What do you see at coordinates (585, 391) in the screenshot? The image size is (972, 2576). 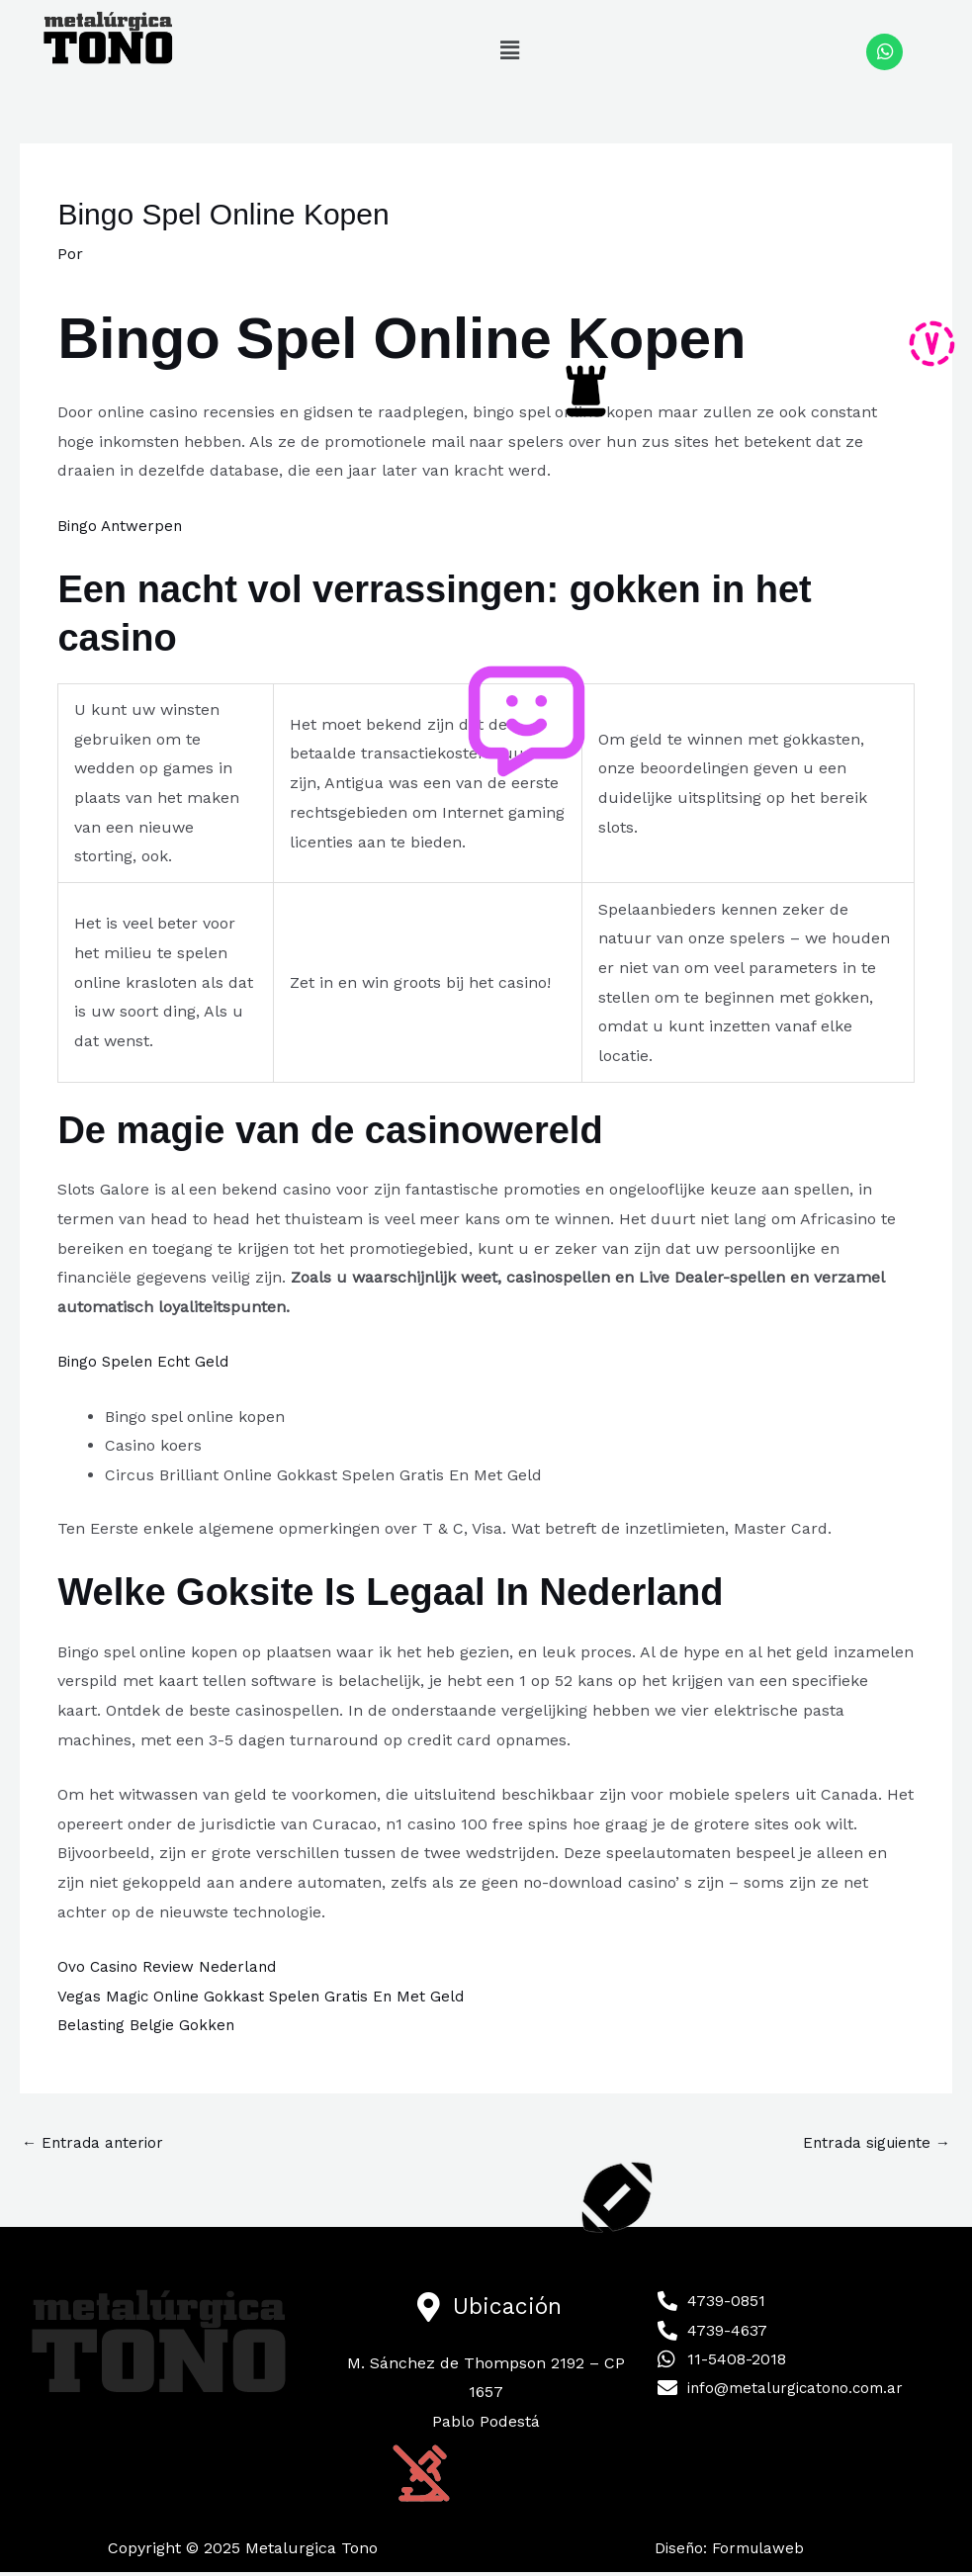 I see `play chess or access board games` at bounding box center [585, 391].